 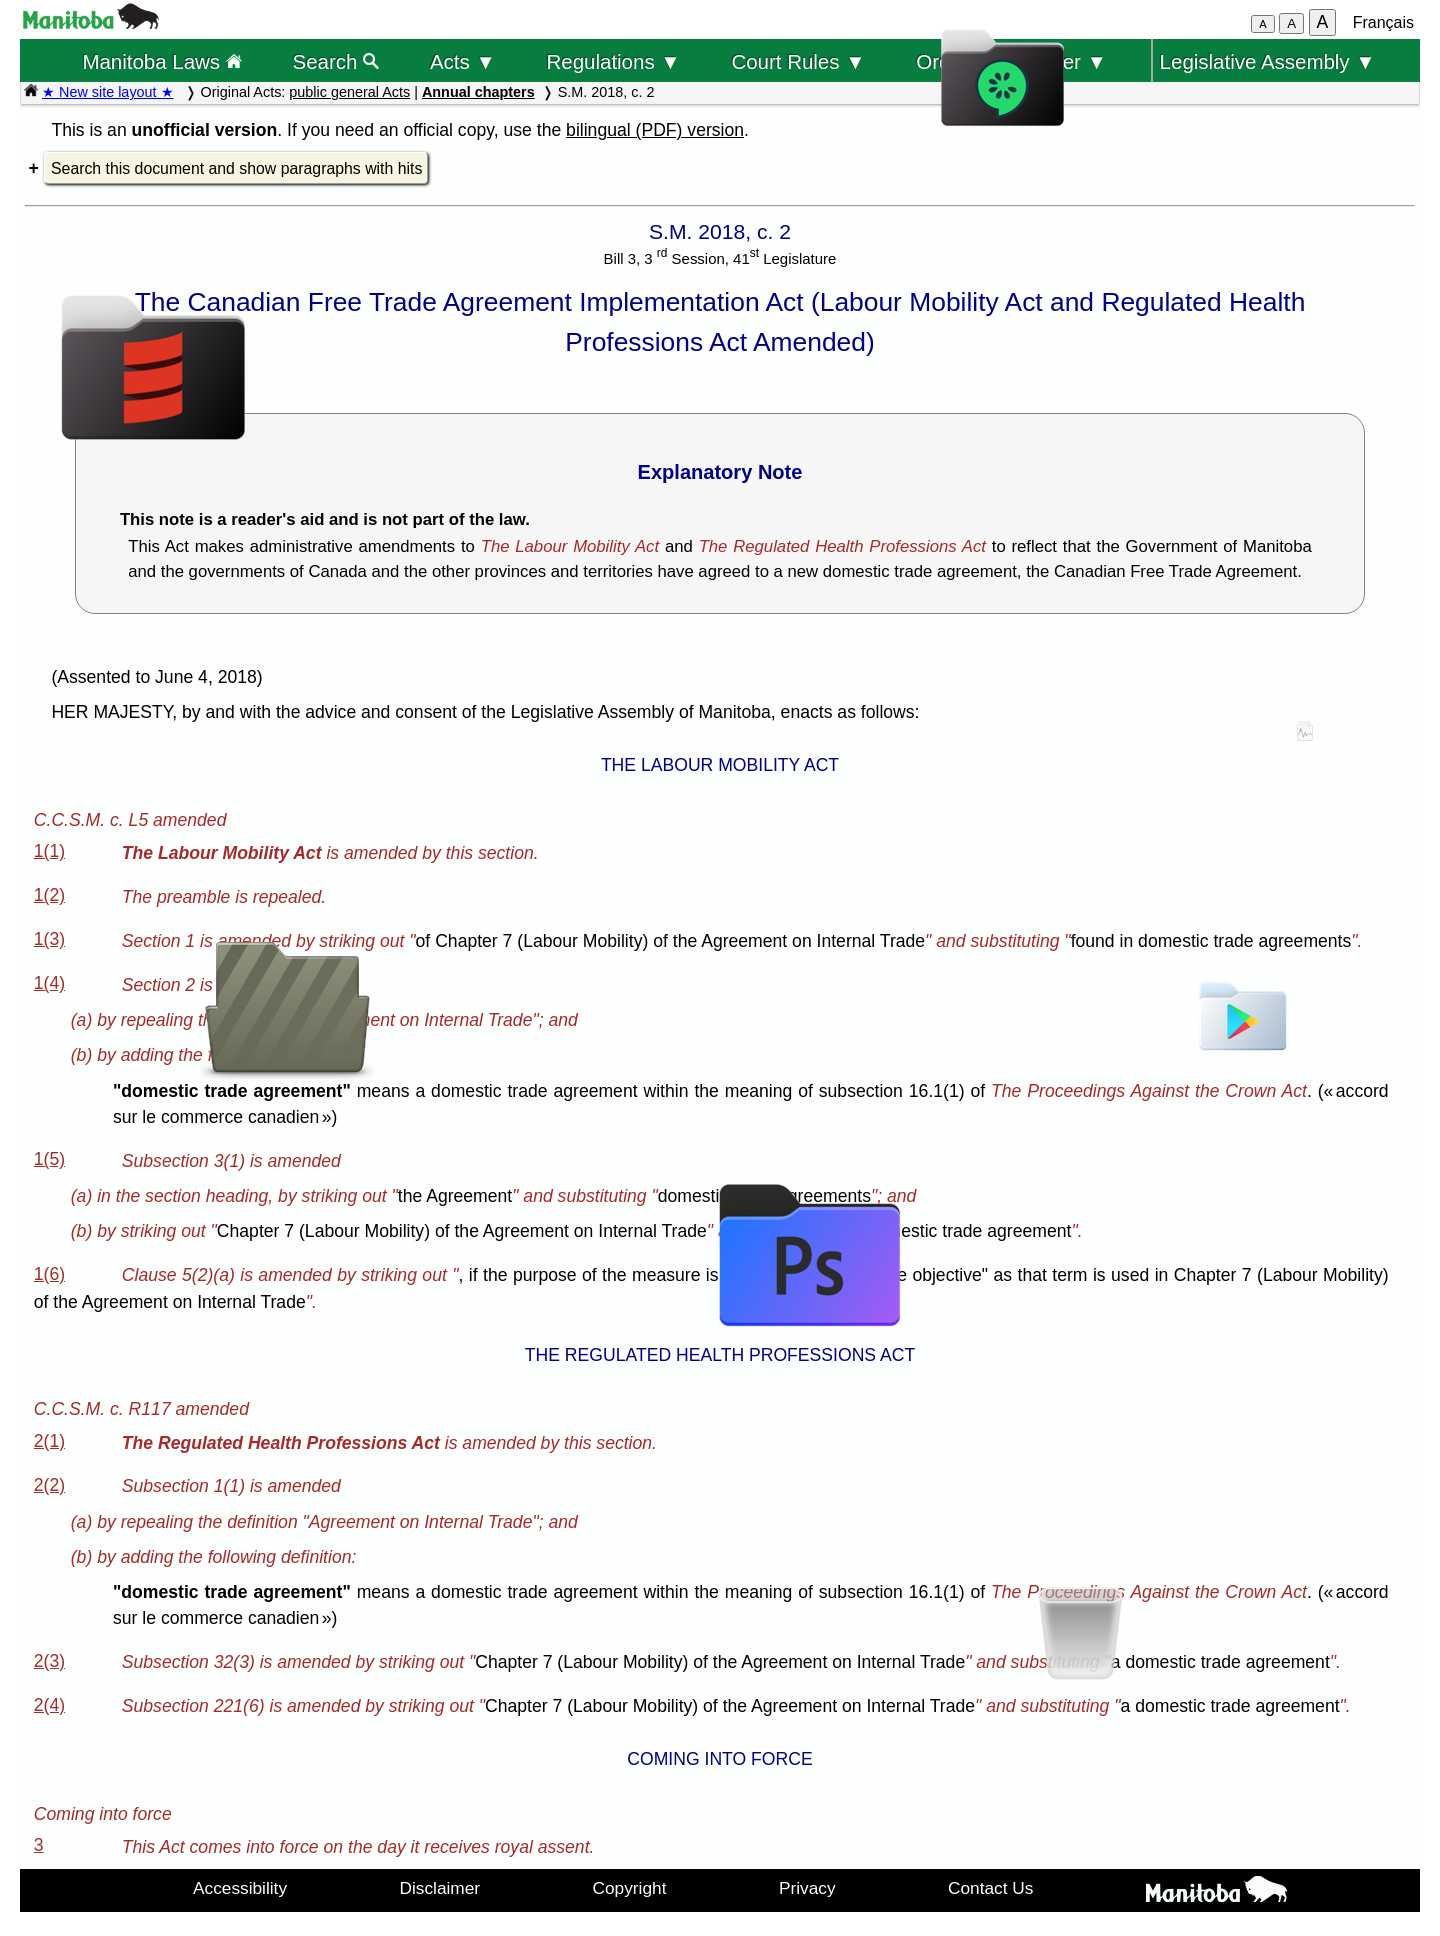 I want to click on indicates a folder currently being accessed or browsed, so click(x=287, y=1015).